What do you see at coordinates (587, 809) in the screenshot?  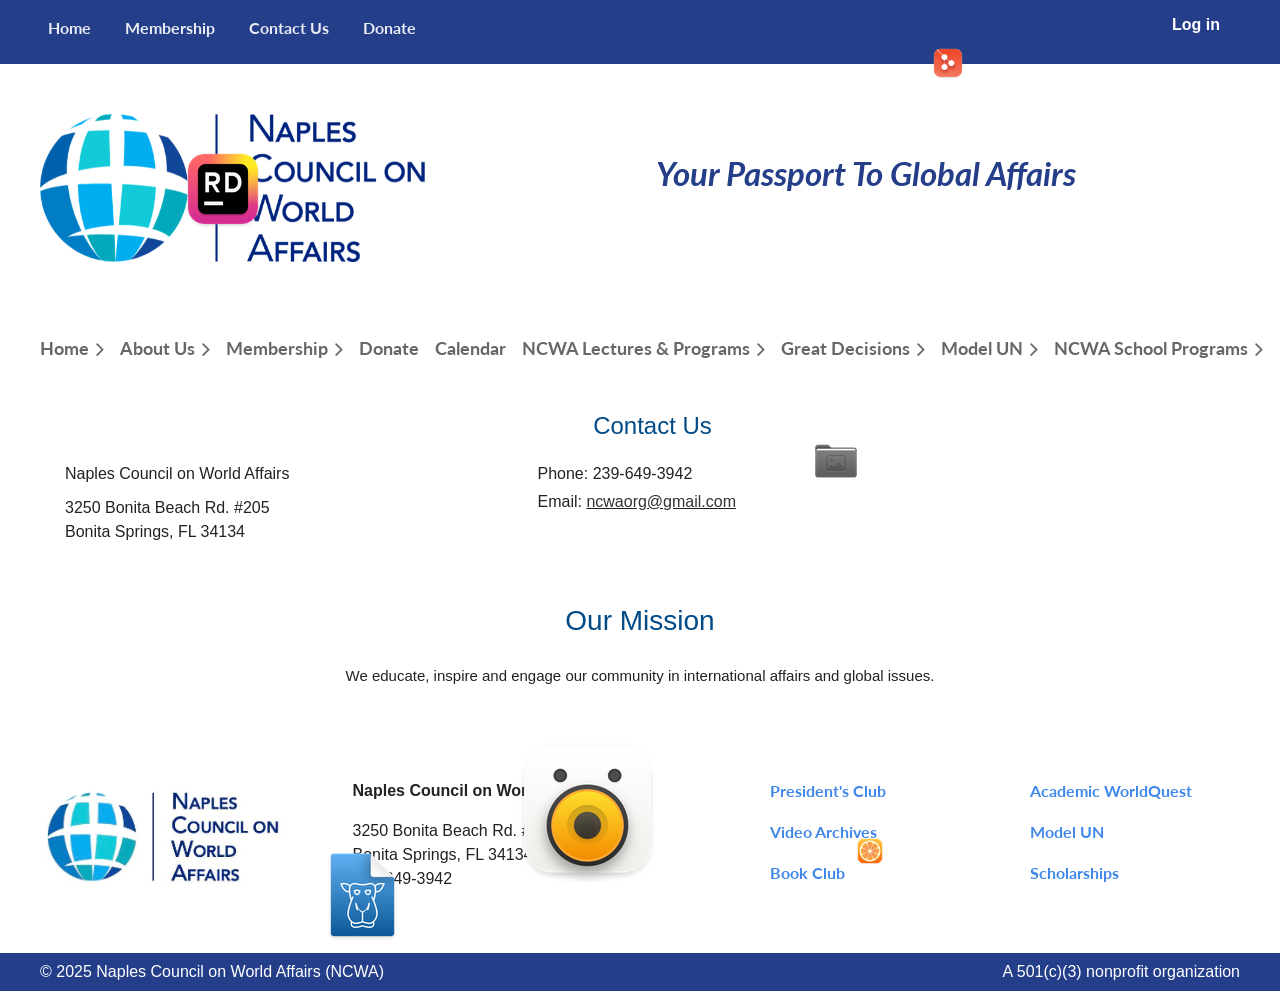 I see `open rhythmbox music player` at bounding box center [587, 809].